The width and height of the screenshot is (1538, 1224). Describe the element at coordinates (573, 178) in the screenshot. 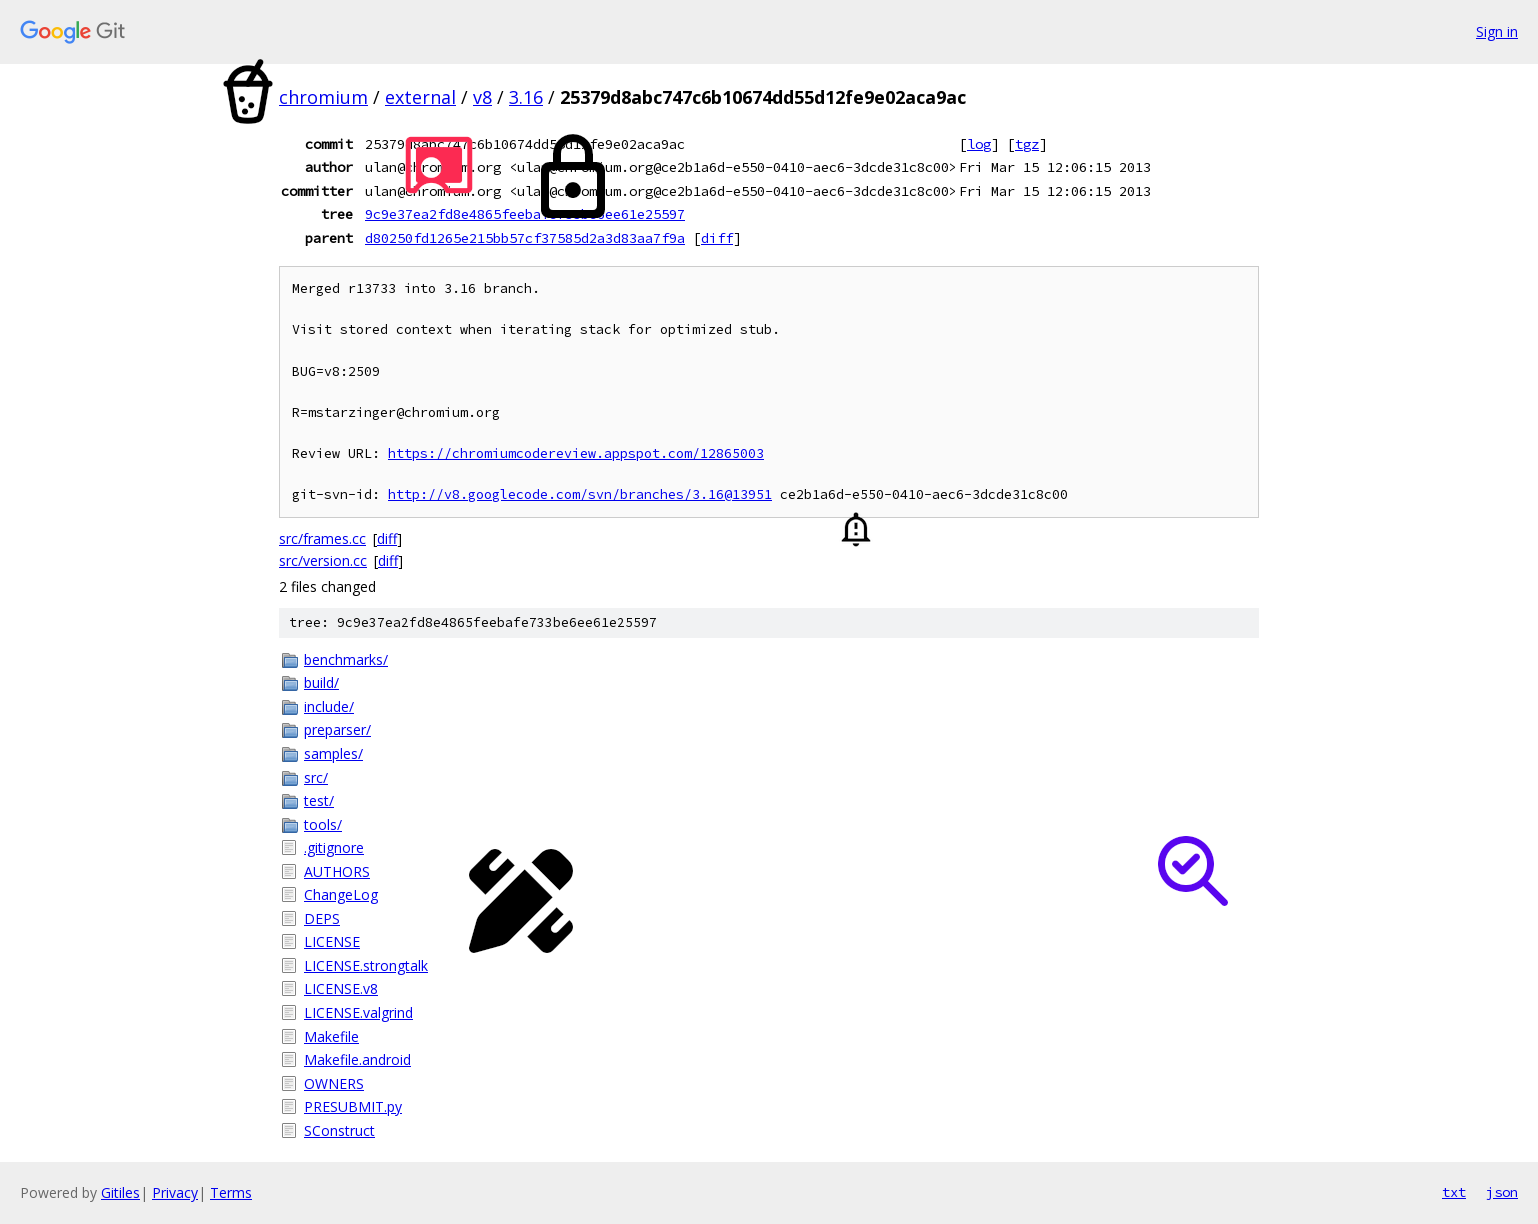

I see `indicates a locked or secured item` at that location.